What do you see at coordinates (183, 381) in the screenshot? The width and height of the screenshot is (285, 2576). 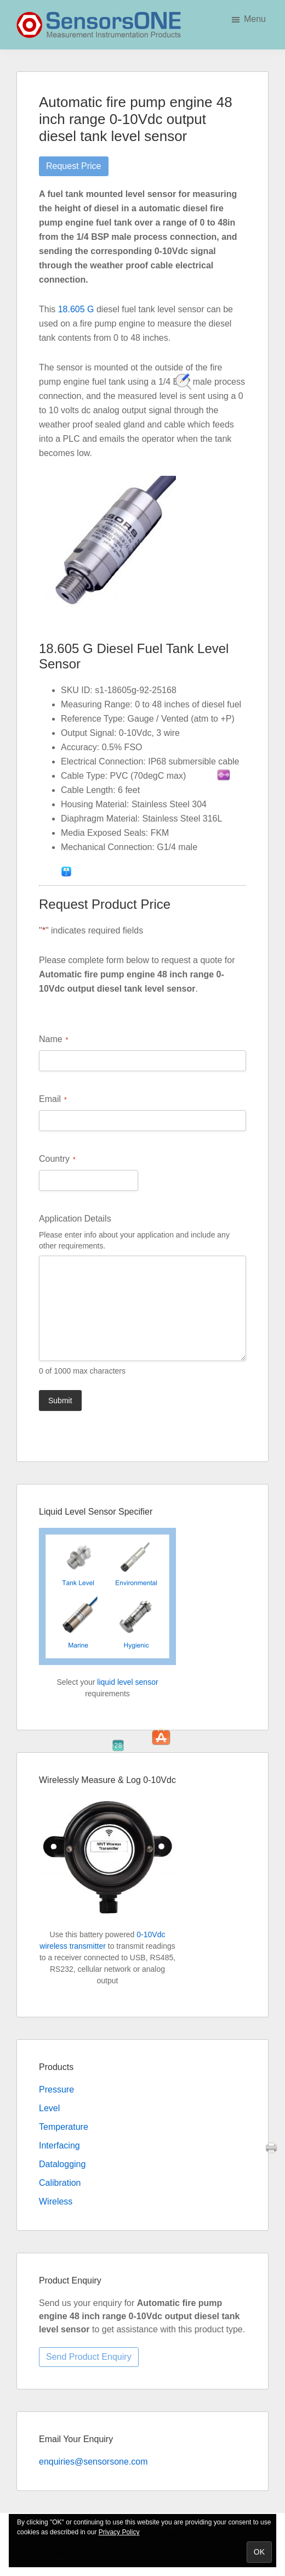 I see `open find and replace tool` at bounding box center [183, 381].